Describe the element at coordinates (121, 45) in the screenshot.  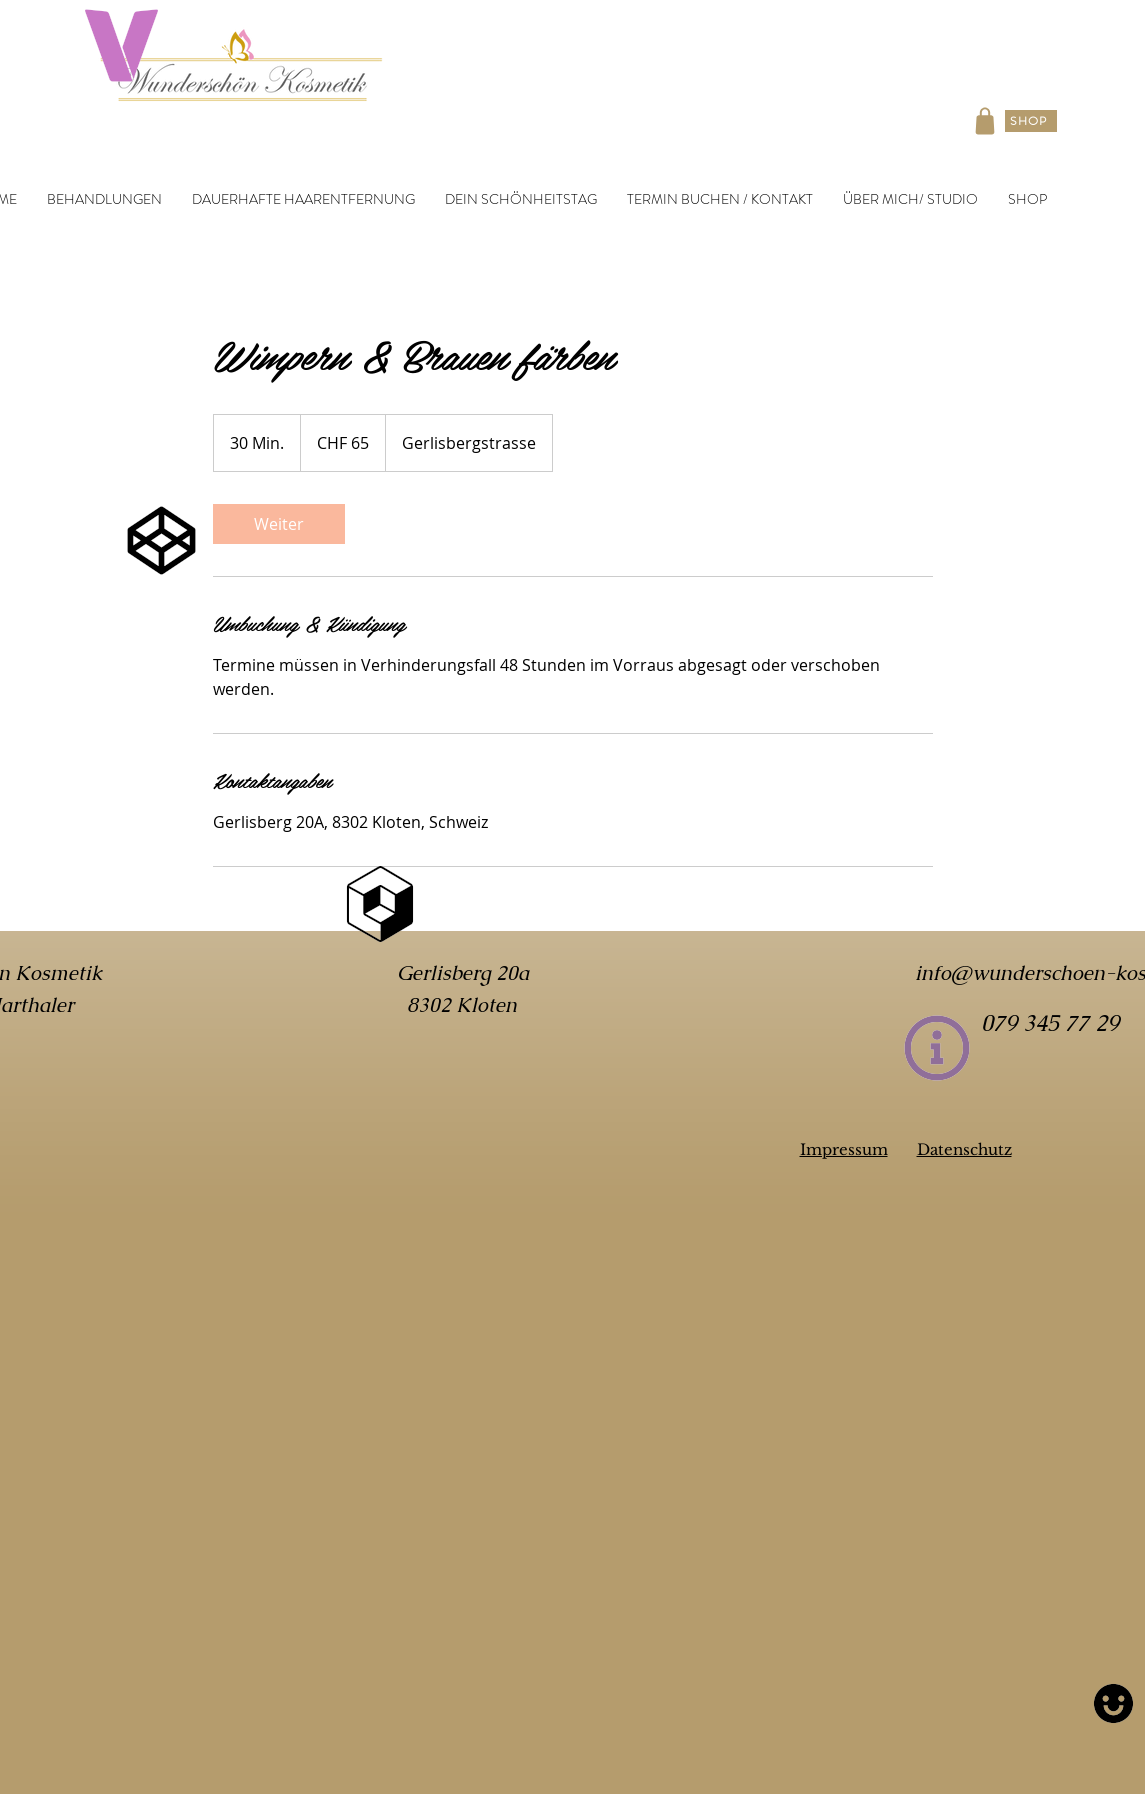
I see `V programming language logo` at that location.